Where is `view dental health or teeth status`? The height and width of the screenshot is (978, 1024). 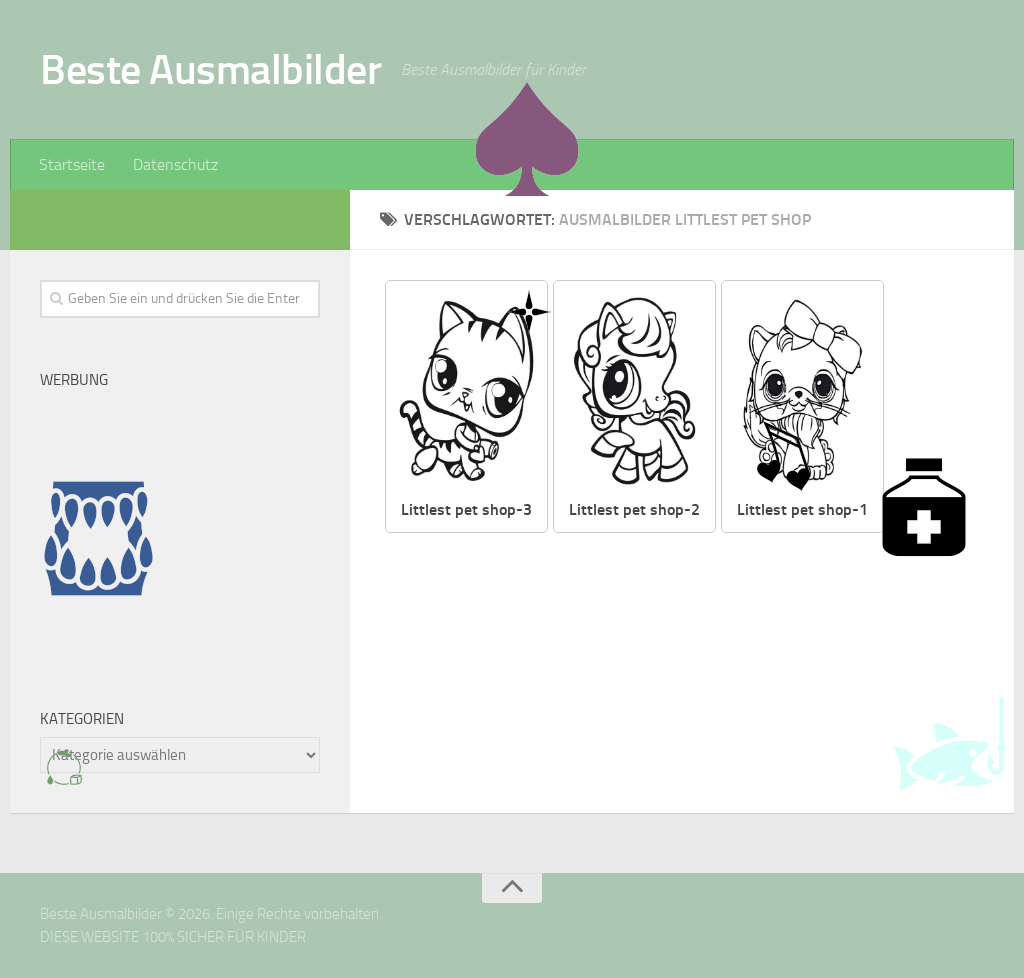
view dental health or teeth status is located at coordinates (98, 538).